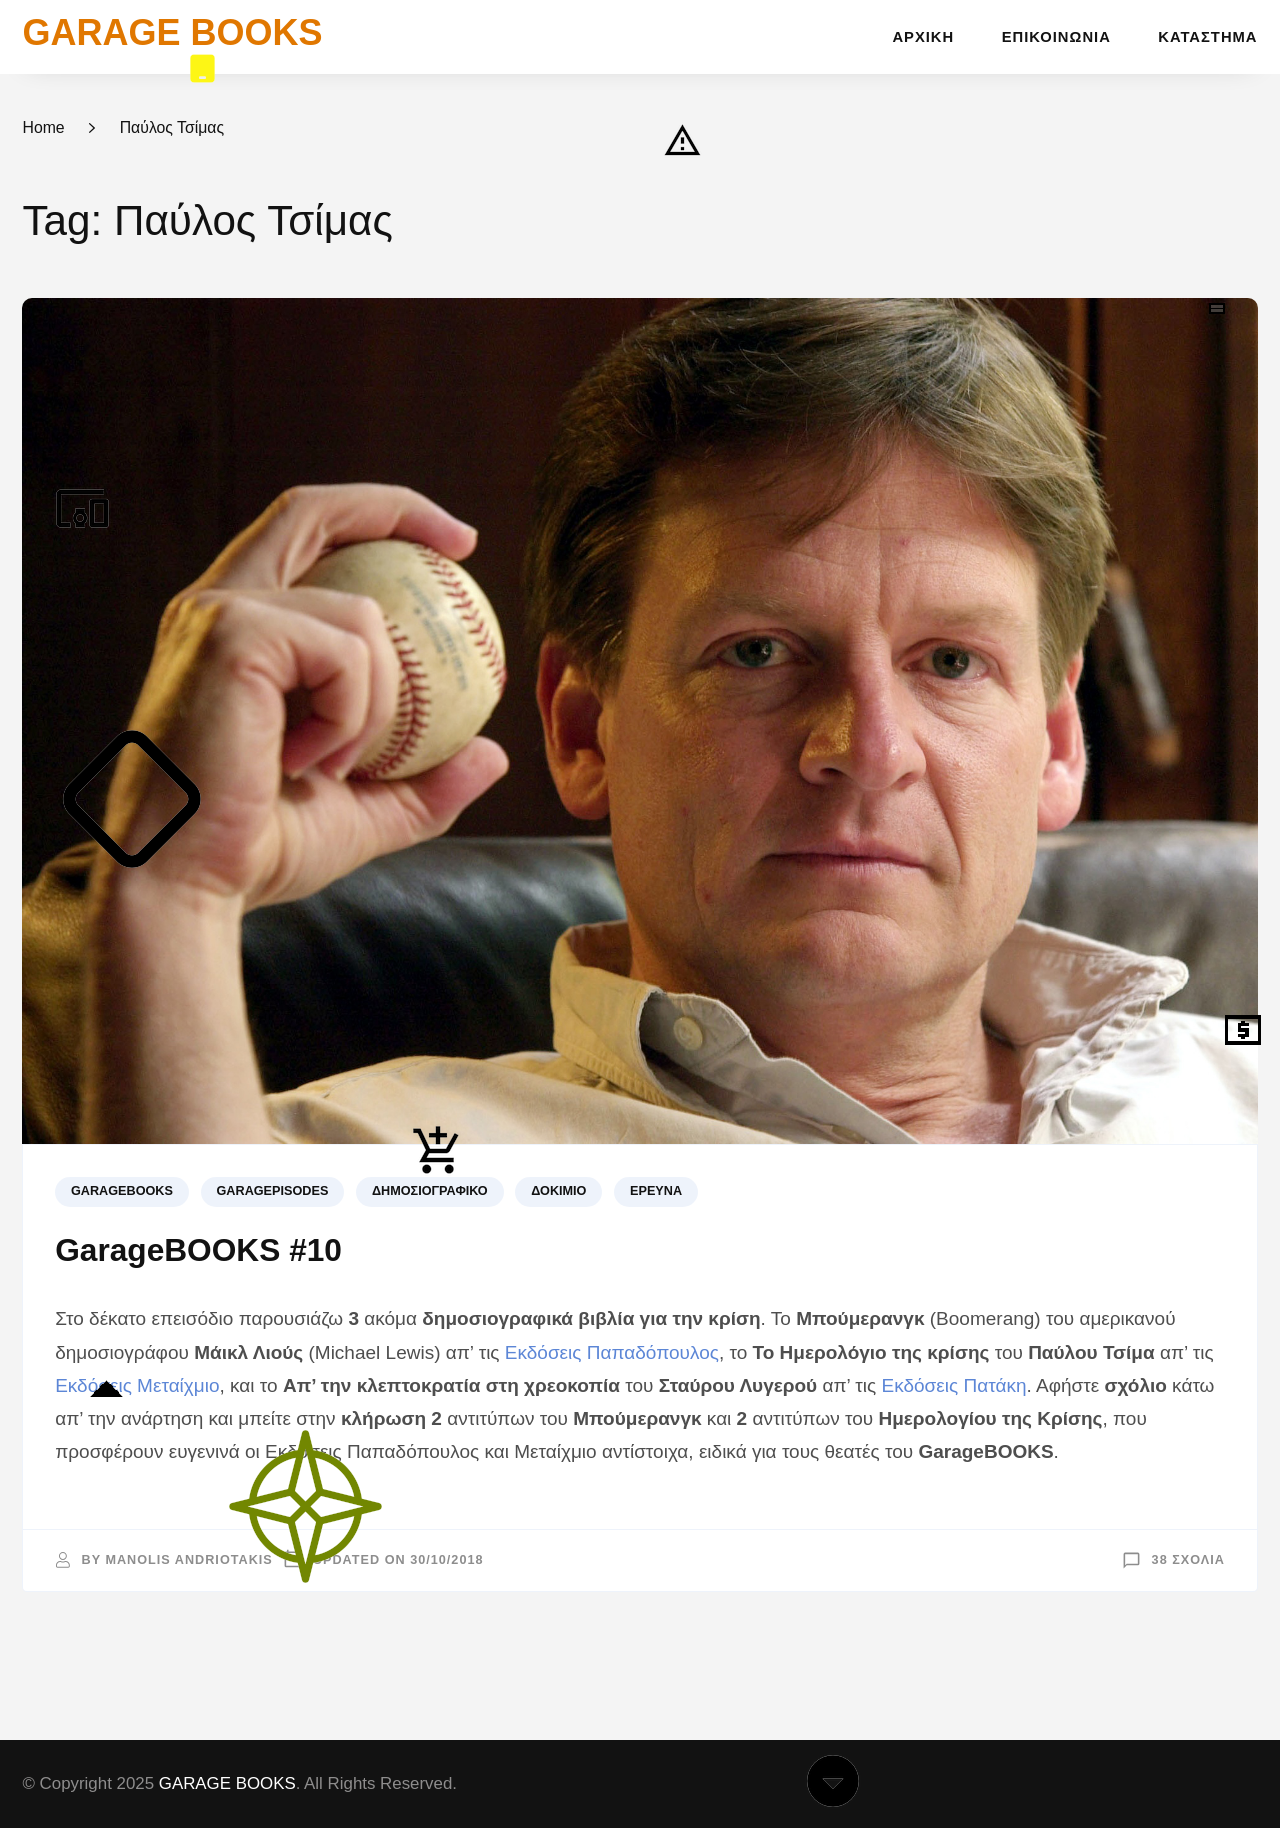  Describe the element at coordinates (305, 1506) in the screenshot. I see `access navigation or orientation tools` at that location.